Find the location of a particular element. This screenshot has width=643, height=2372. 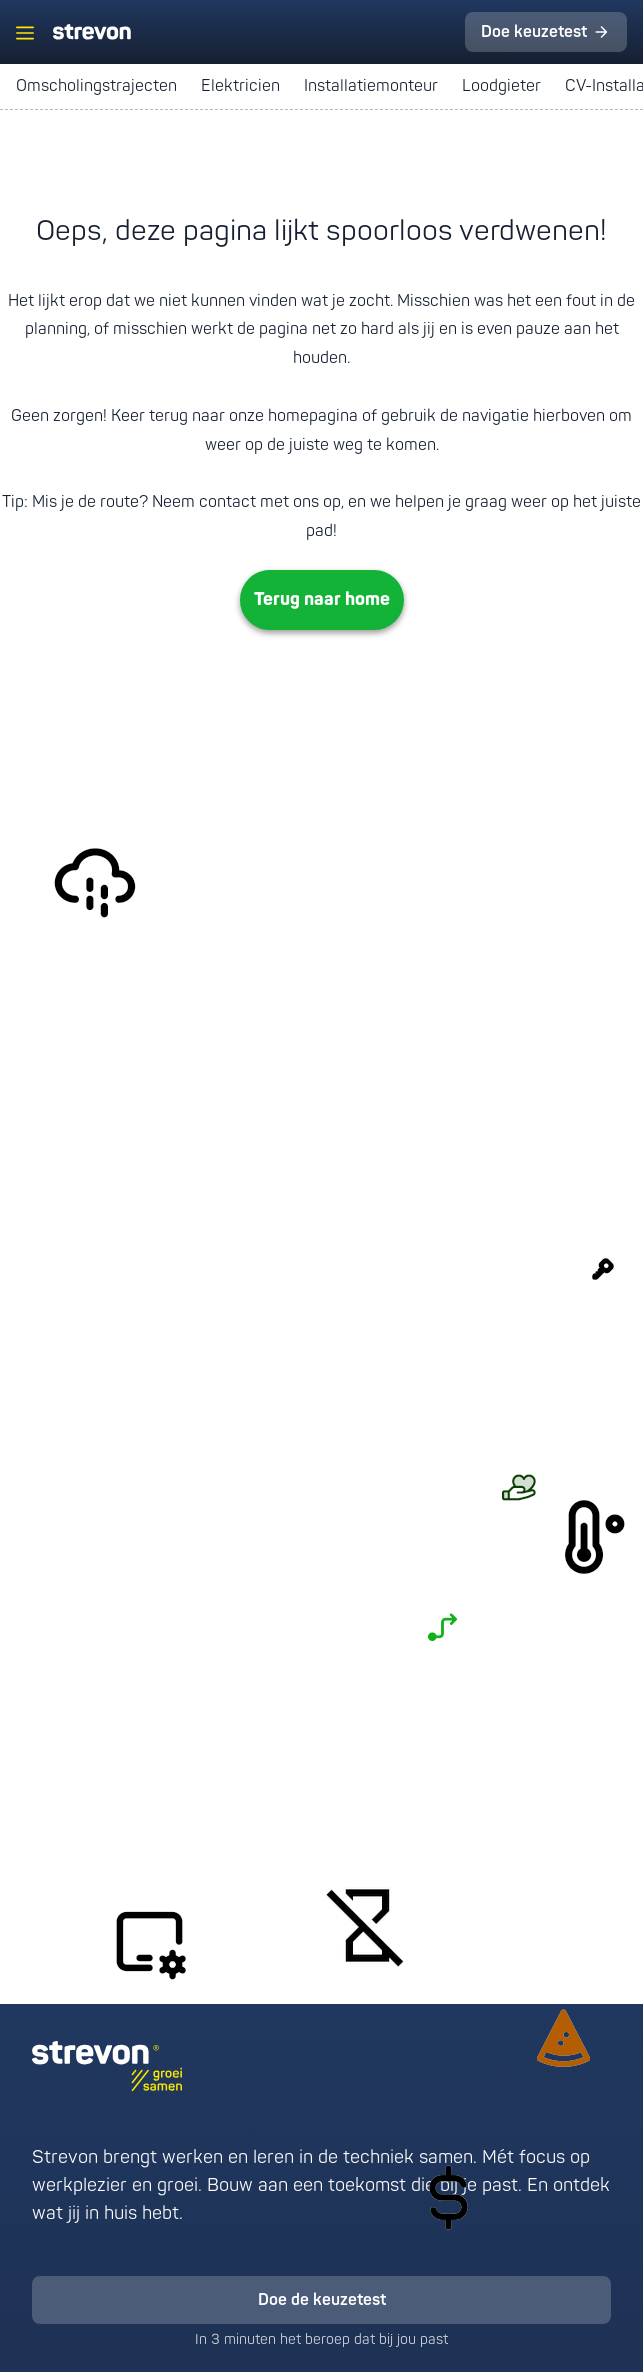

order pizza or food delivery is located at coordinates (563, 2037).